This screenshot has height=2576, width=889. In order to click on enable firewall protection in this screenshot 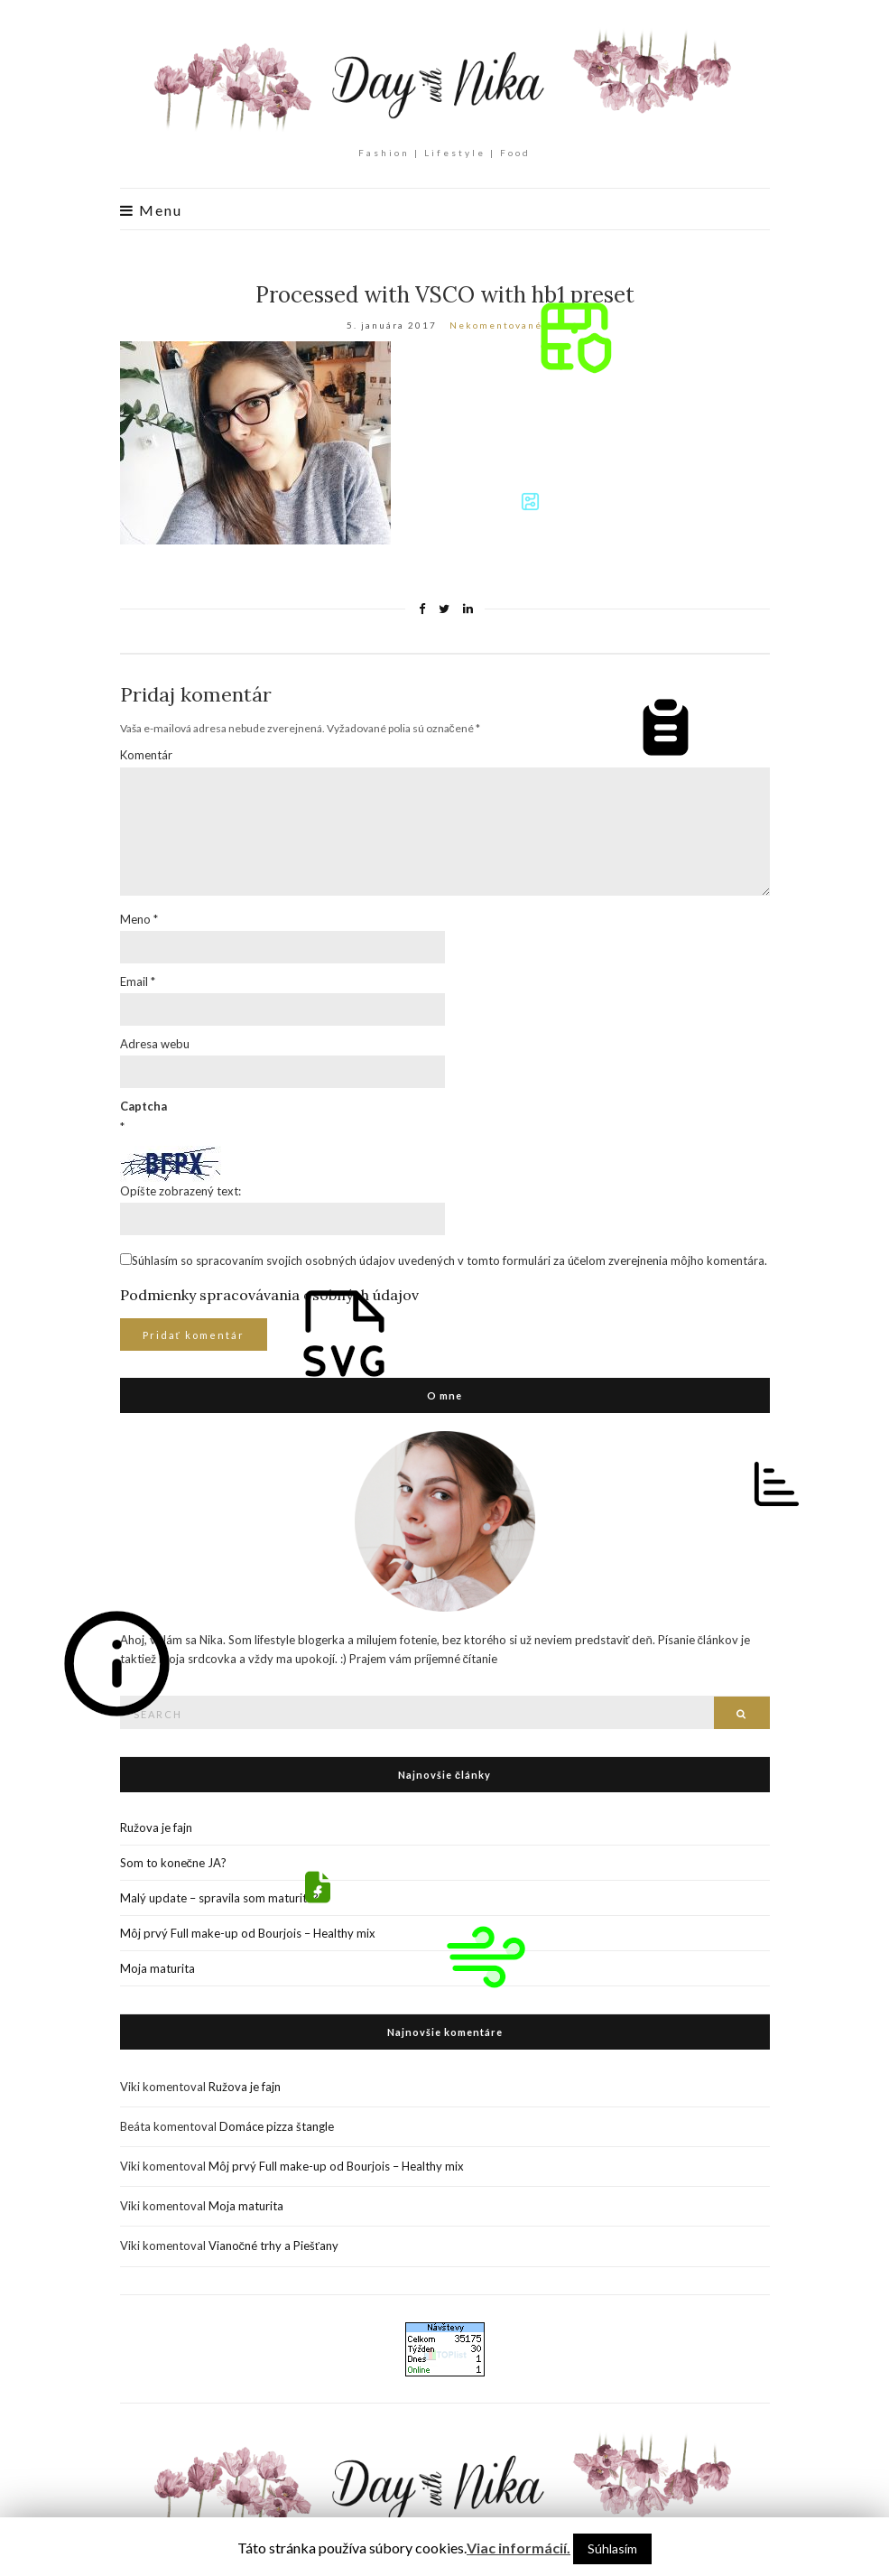, I will do `click(574, 336)`.